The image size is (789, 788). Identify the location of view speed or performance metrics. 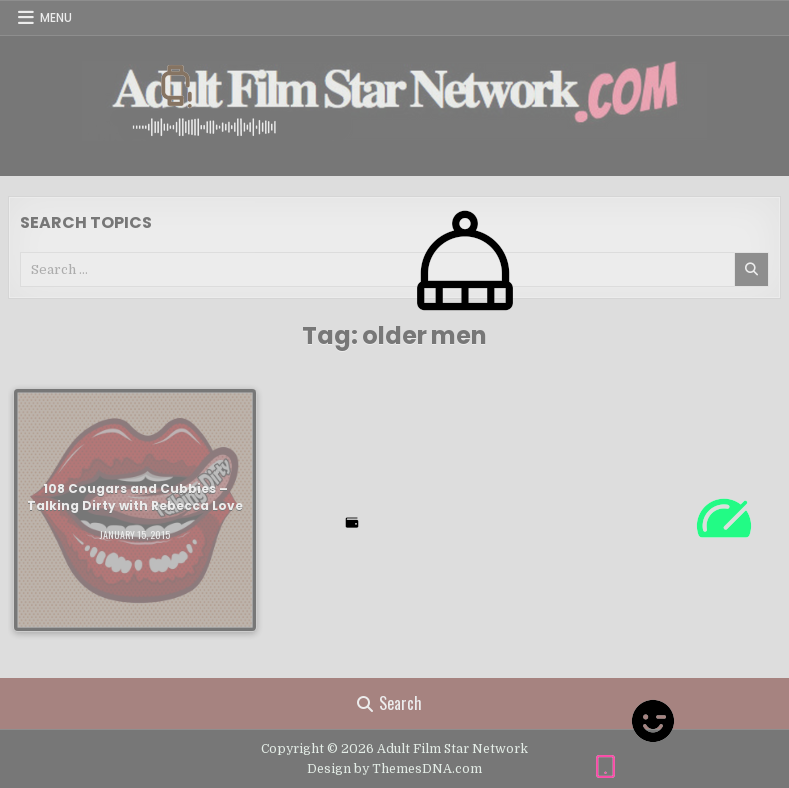
(724, 520).